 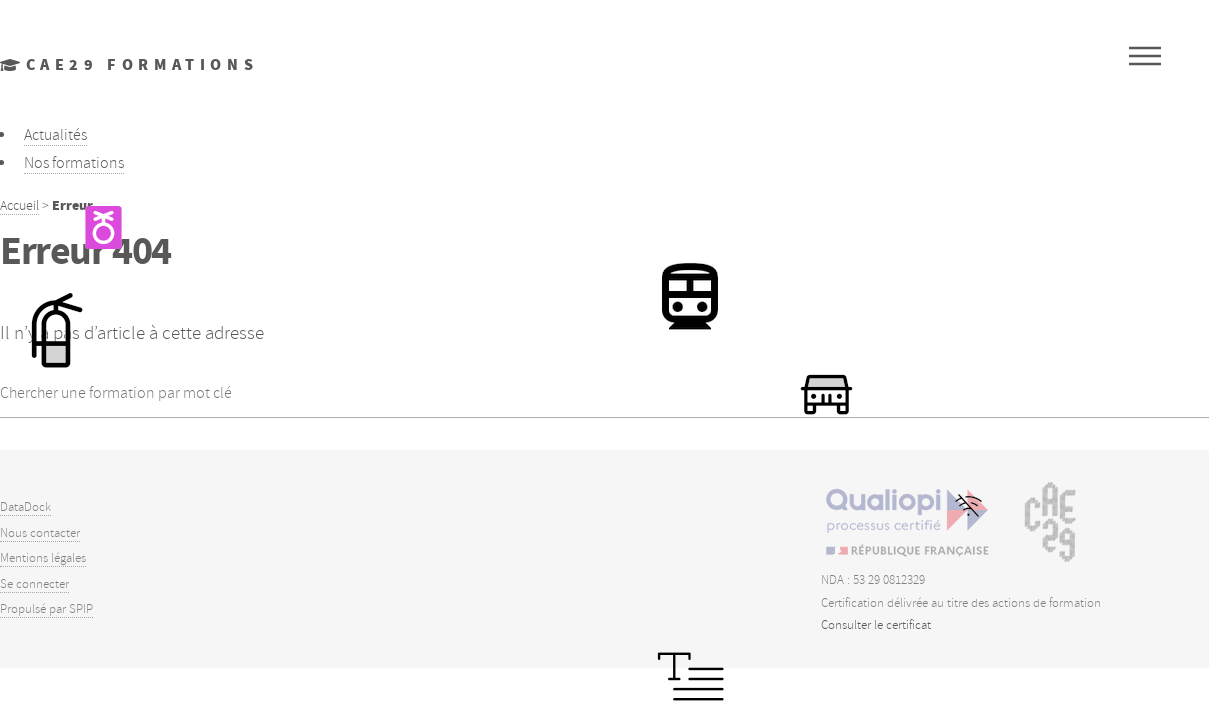 What do you see at coordinates (968, 505) in the screenshot?
I see `indicates no wifi connection` at bounding box center [968, 505].